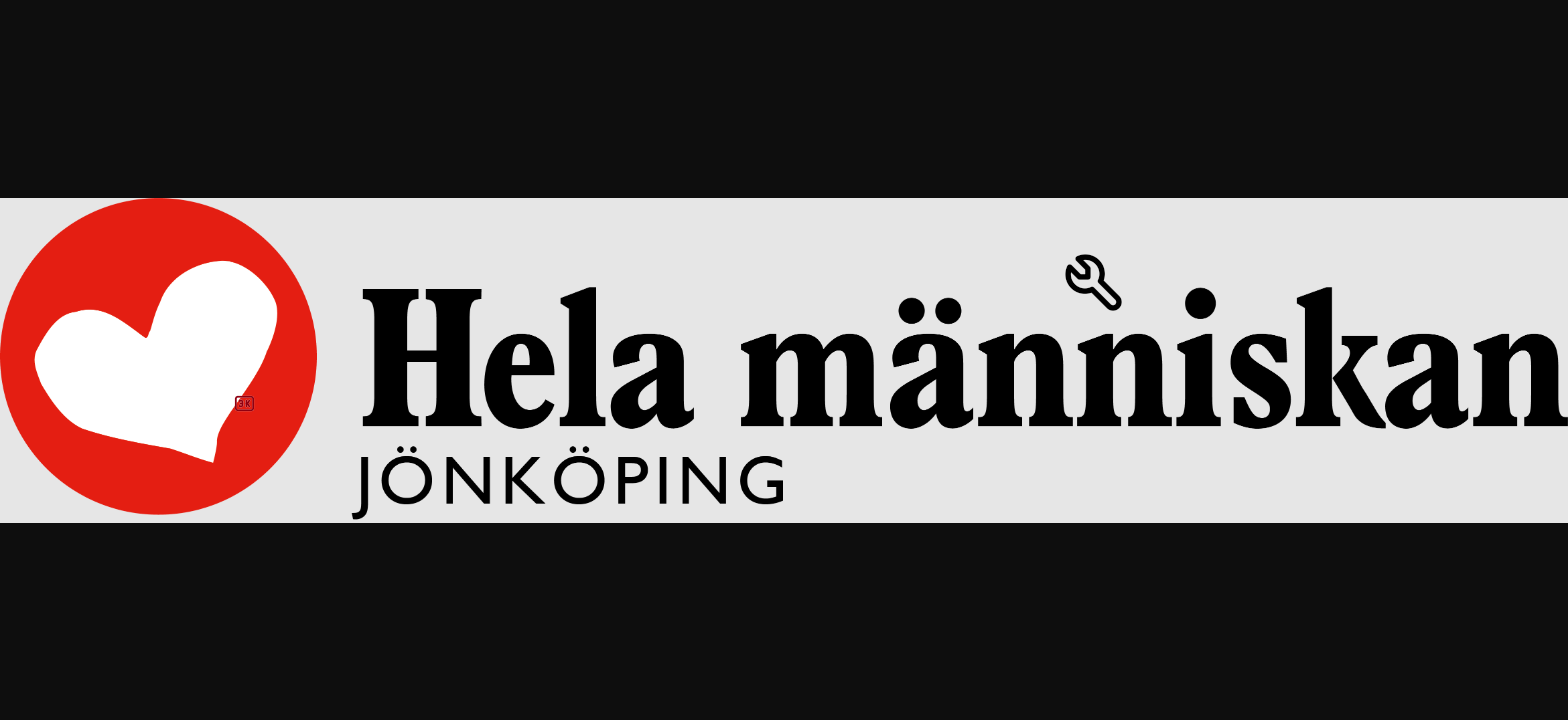 Image resolution: width=1568 pixels, height=720 pixels. What do you see at coordinates (244, 403) in the screenshot?
I see `indicates 3K video resolution quality` at bounding box center [244, 403].